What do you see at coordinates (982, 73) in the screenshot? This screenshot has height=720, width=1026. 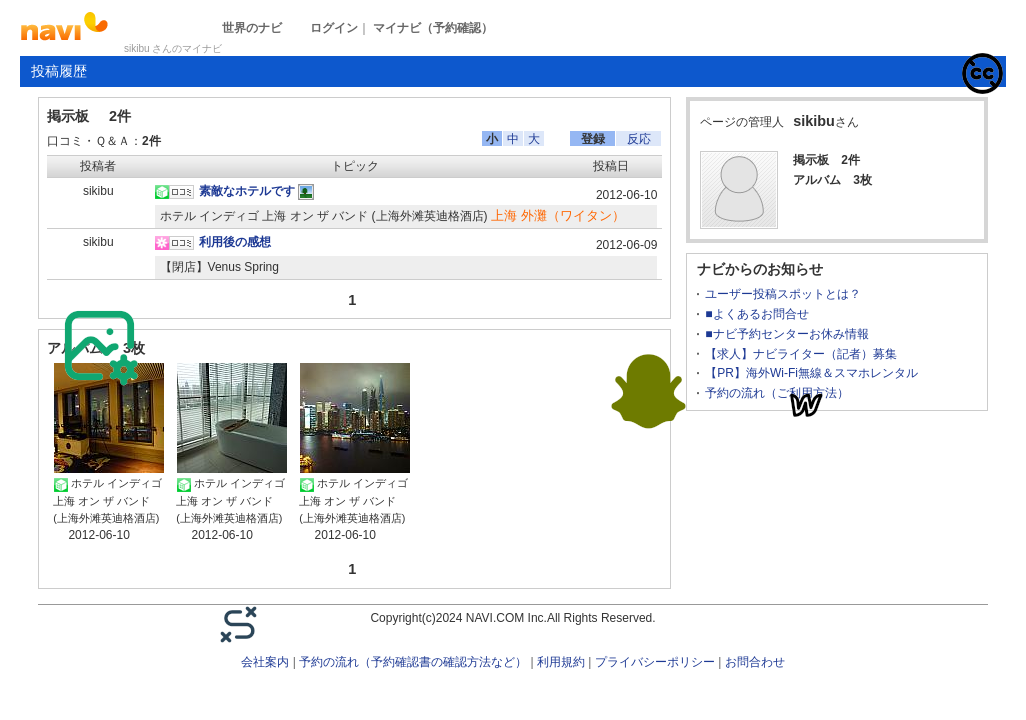 I see `indicates content is not available under creative commons license` at bounding box center [982, 73].